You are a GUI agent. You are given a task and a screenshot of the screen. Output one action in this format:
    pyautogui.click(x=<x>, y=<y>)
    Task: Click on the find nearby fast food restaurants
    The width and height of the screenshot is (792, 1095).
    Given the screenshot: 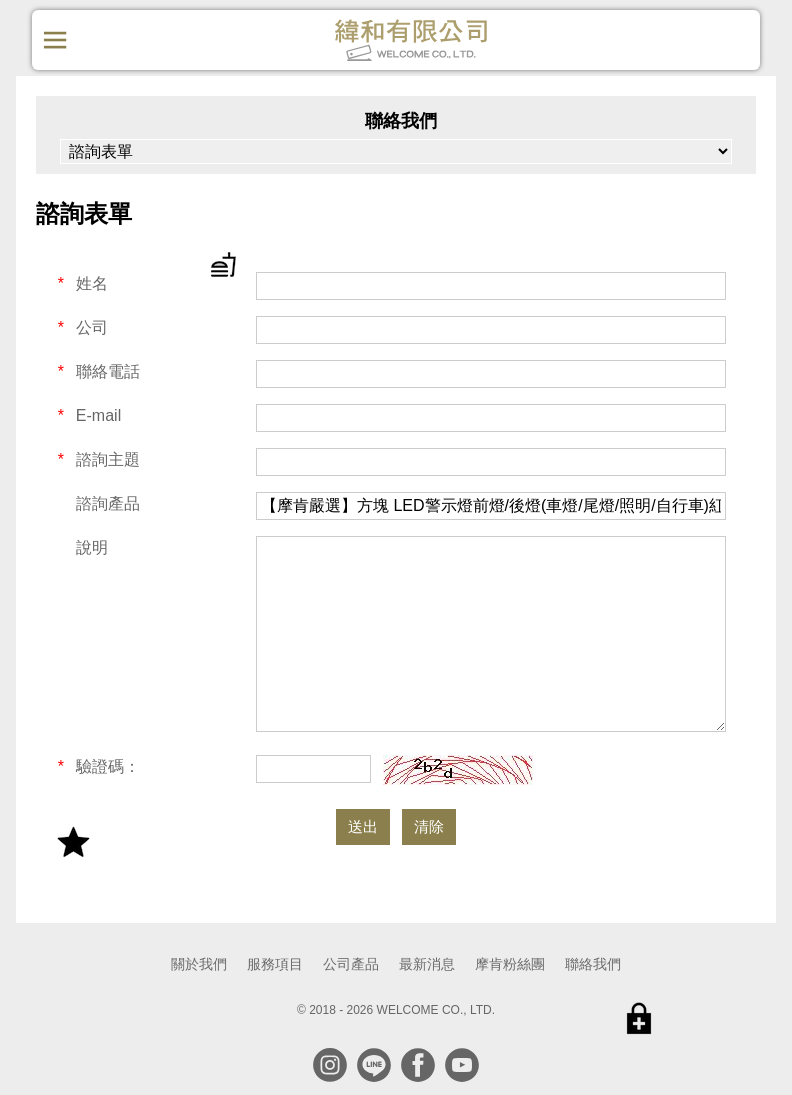 What is the action you would take?
    pyautogui.click(x=223, y=264)
    